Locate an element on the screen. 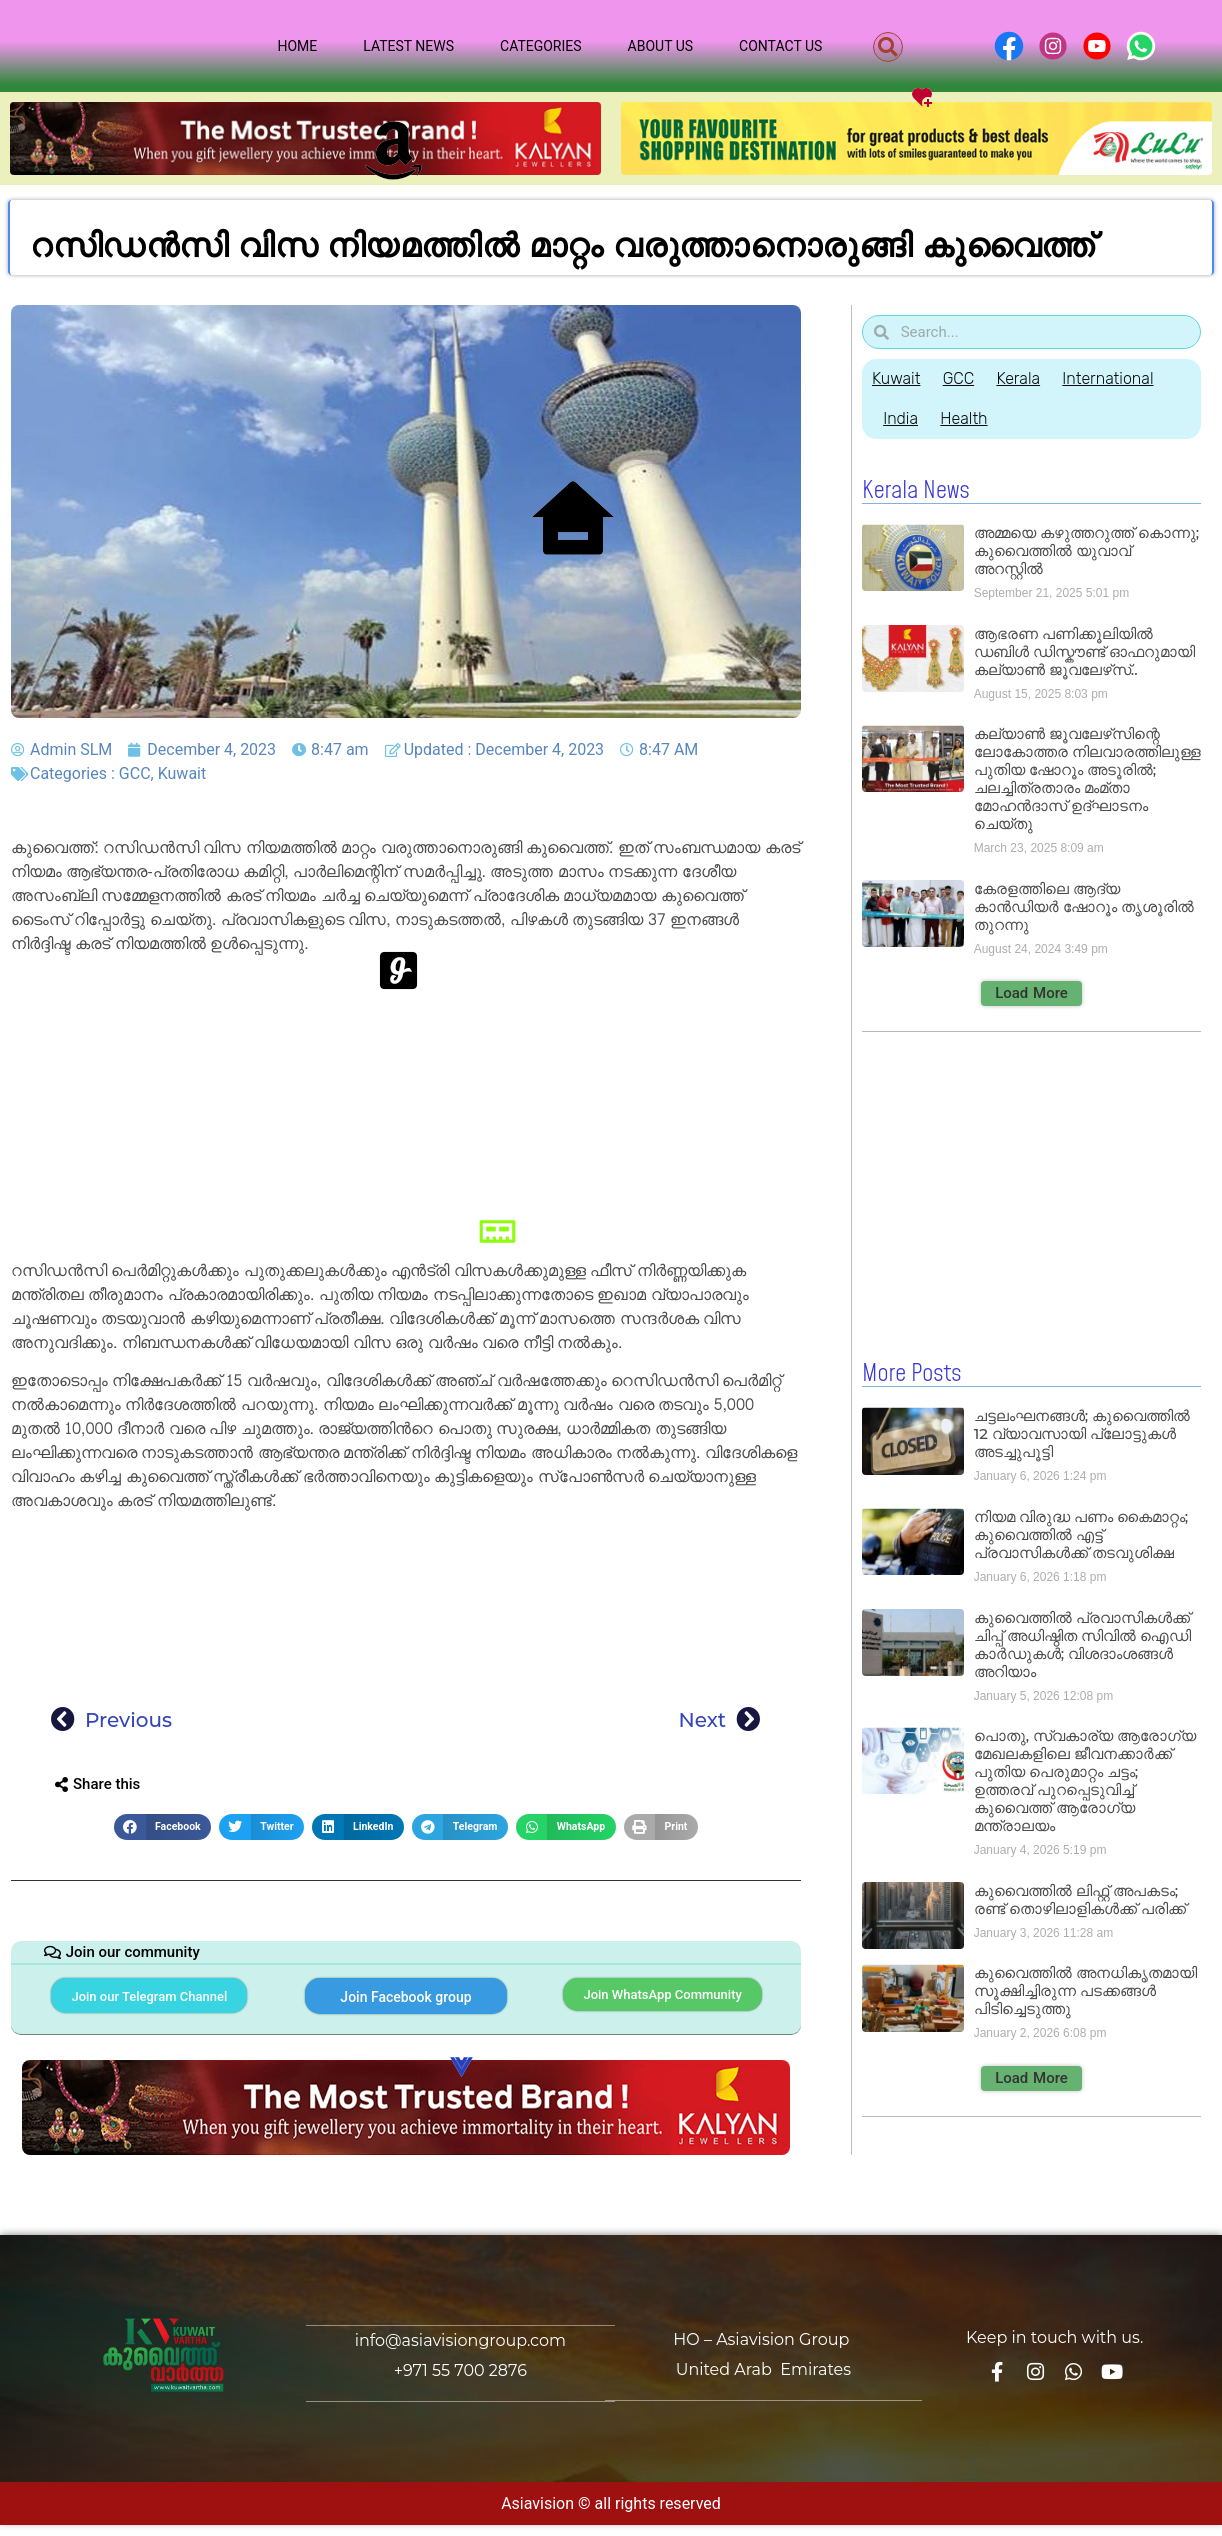 This screenshot has height=2536, width=1222. vue.js framework logo is located at coordinates (461, 2066).